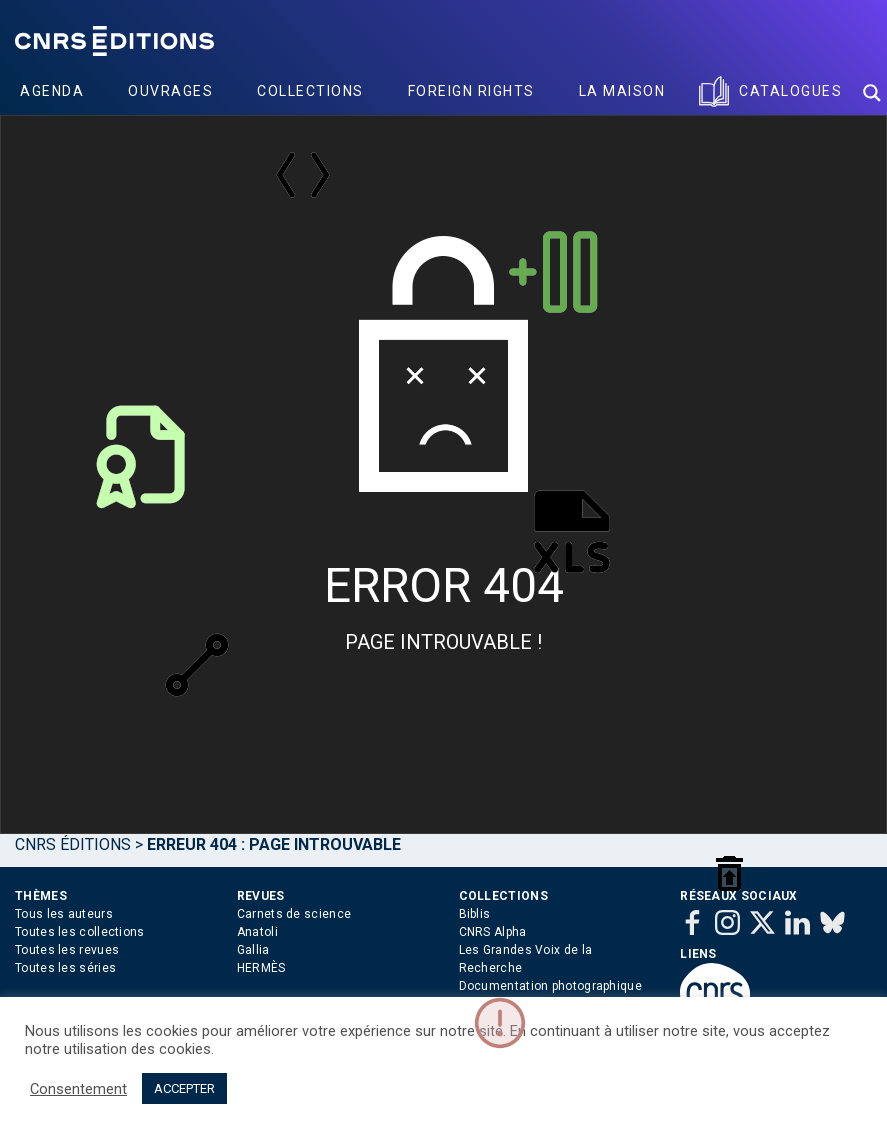 The height and width of the screenshot is (1134, 887). What do you see at coordinates (500, 1023) in the screenshot?
I see `indicates a warning or caution state` at bounding box center [500, 1023].